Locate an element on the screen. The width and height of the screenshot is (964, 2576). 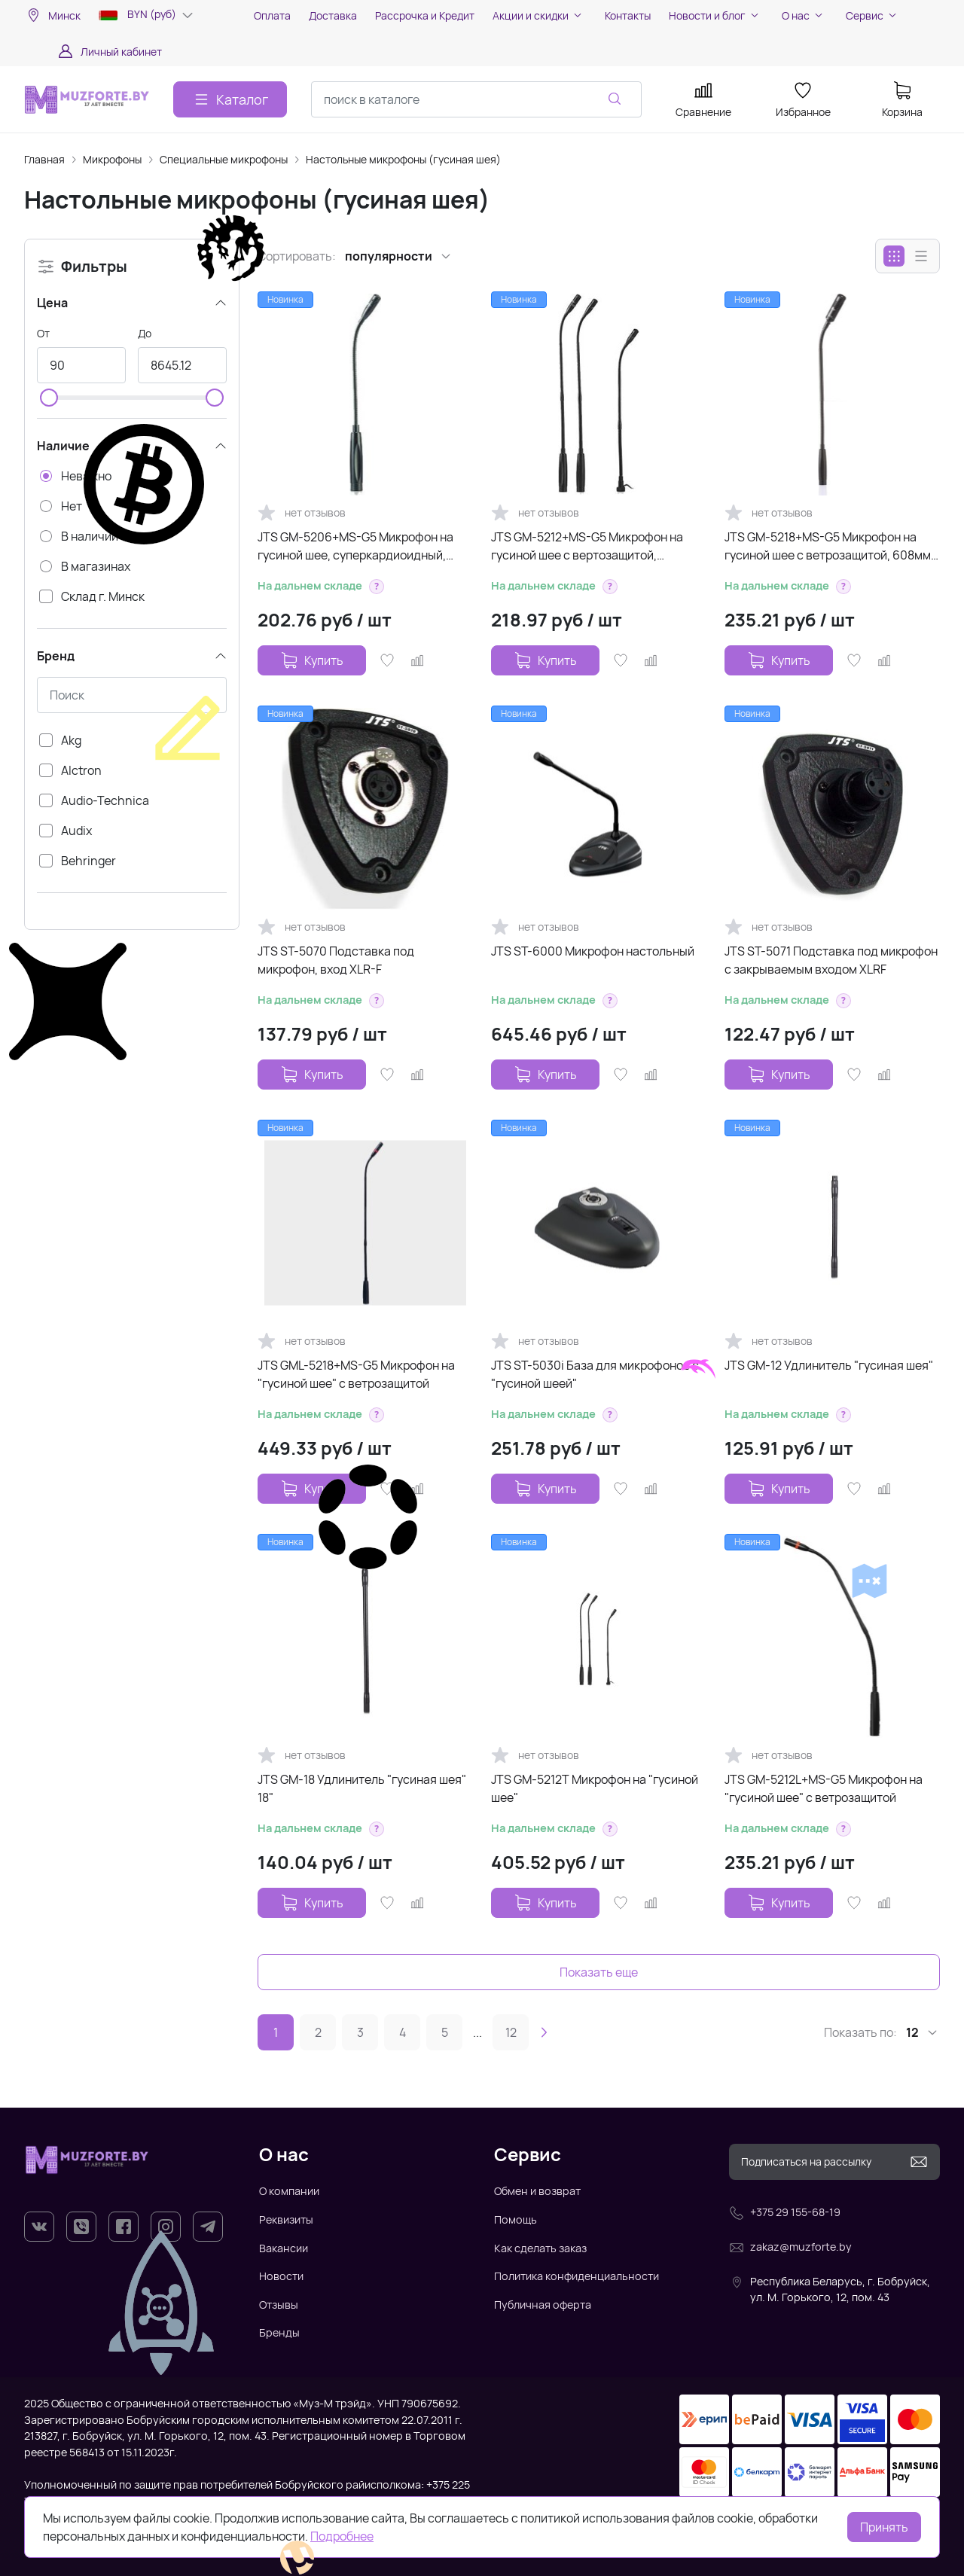
edit content or text is located at coordinates (188, 728).